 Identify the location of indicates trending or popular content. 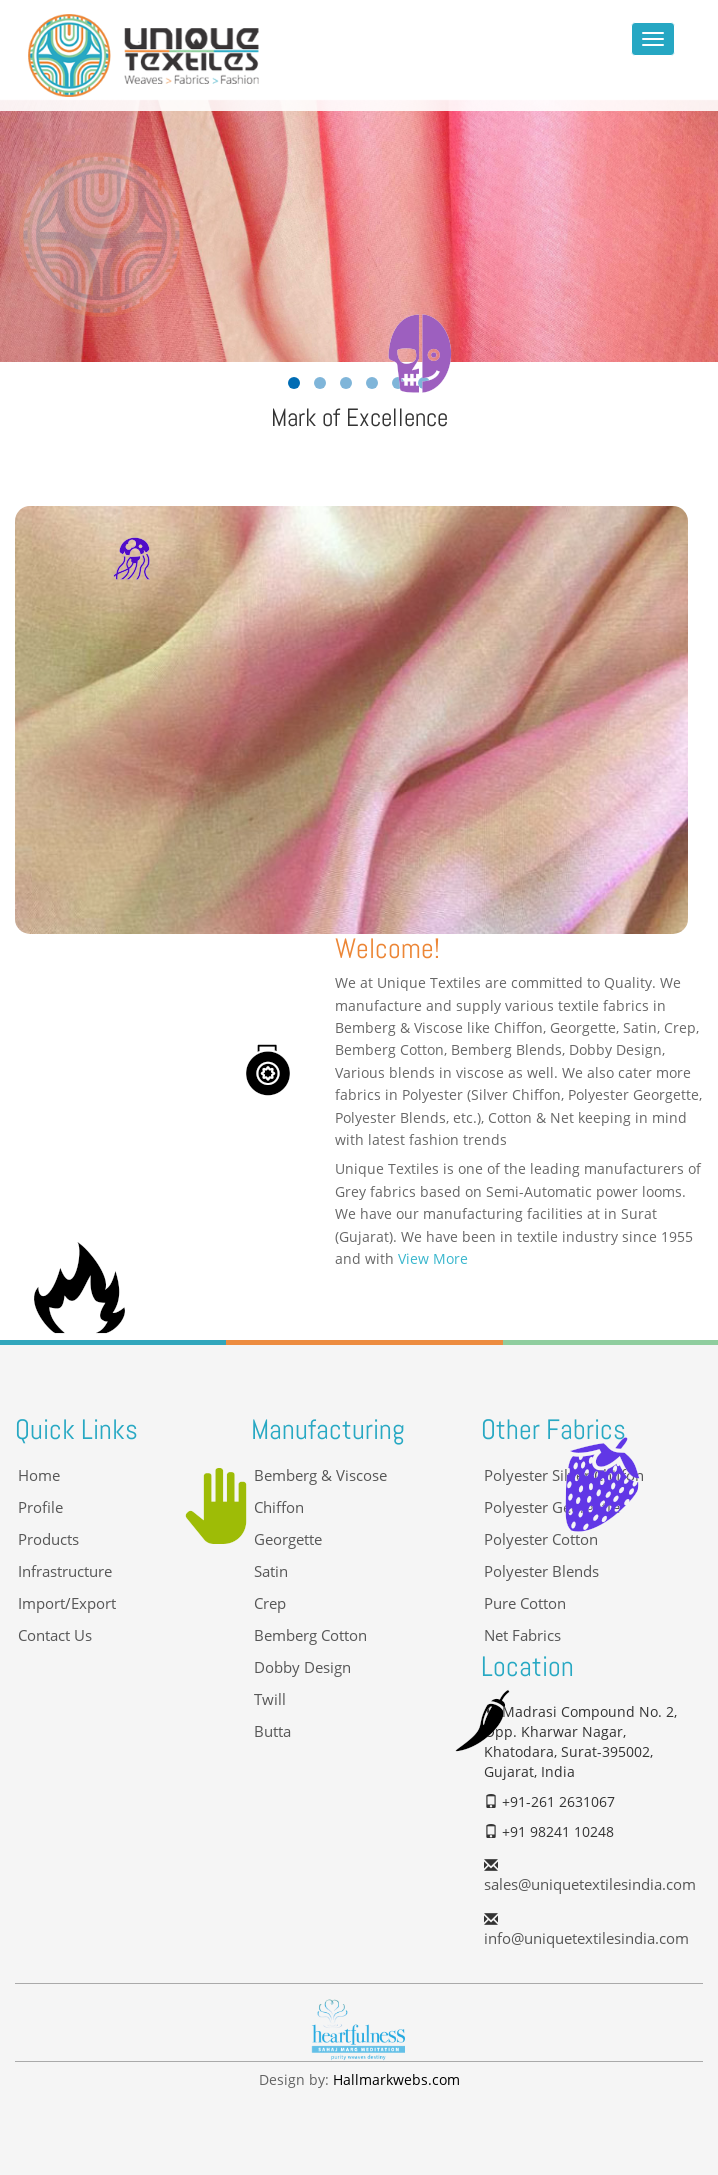
(79, 1287).